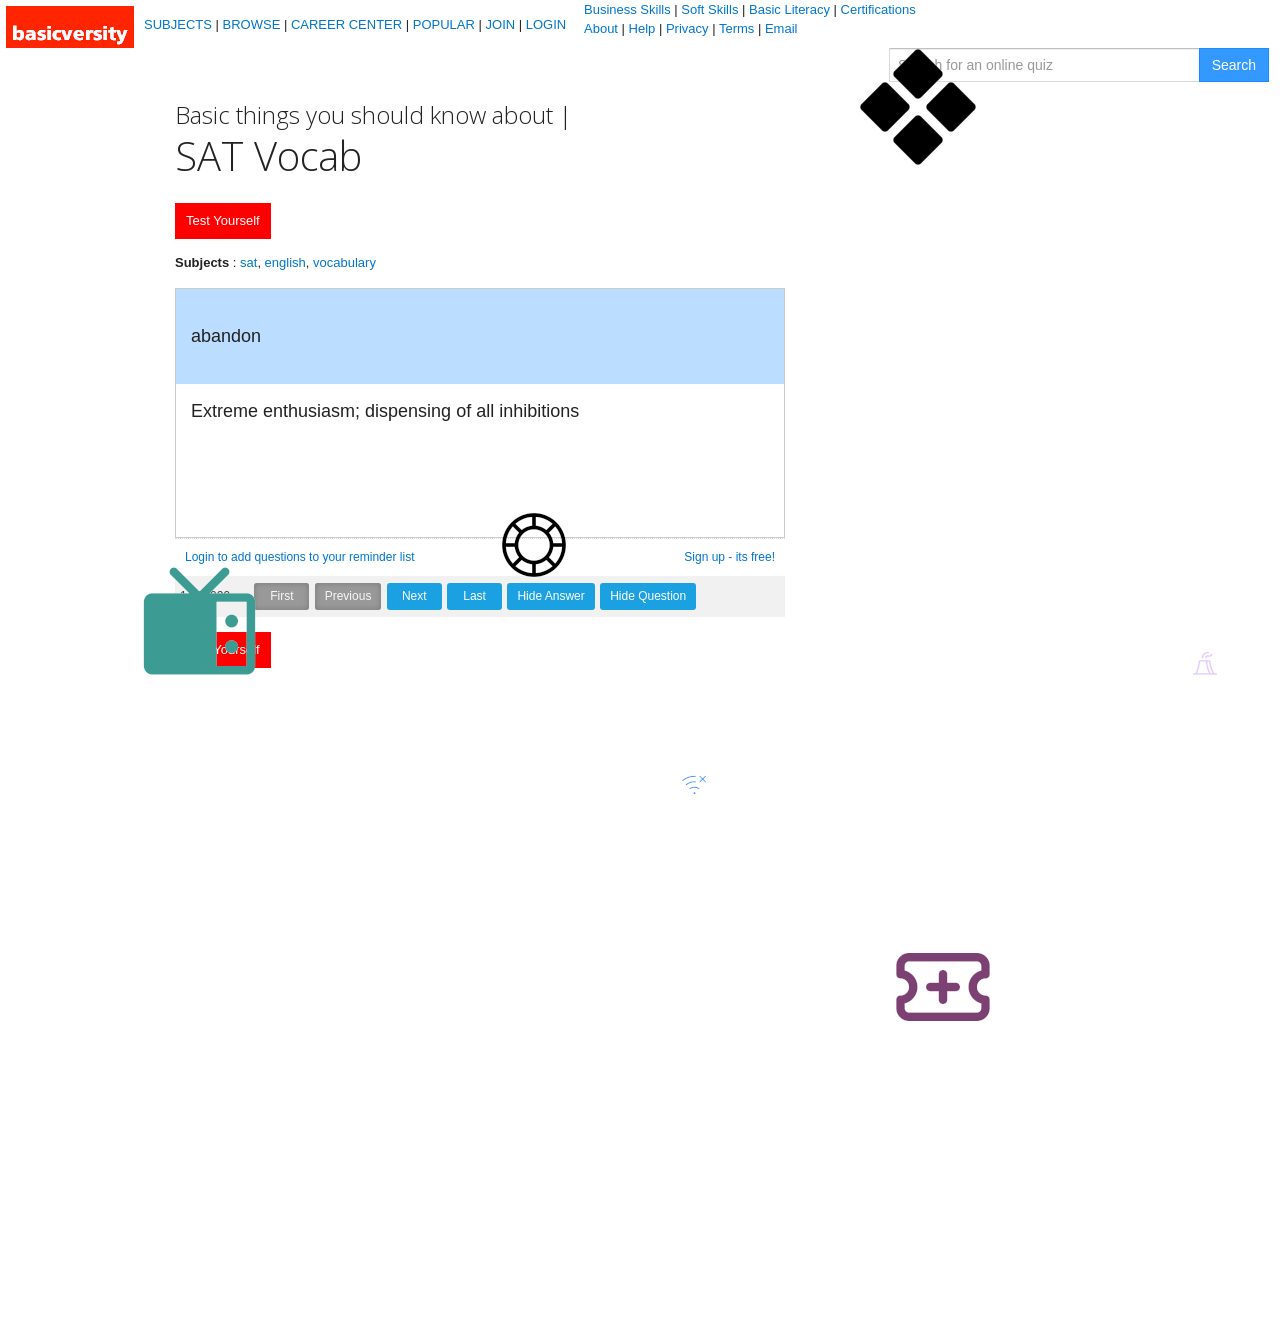 The image size is (1280, 1341). What do you see at coordinates (694, 784) in the screenshot?
I see `indicates no wifi connection available` at bounding box center [694, 784].